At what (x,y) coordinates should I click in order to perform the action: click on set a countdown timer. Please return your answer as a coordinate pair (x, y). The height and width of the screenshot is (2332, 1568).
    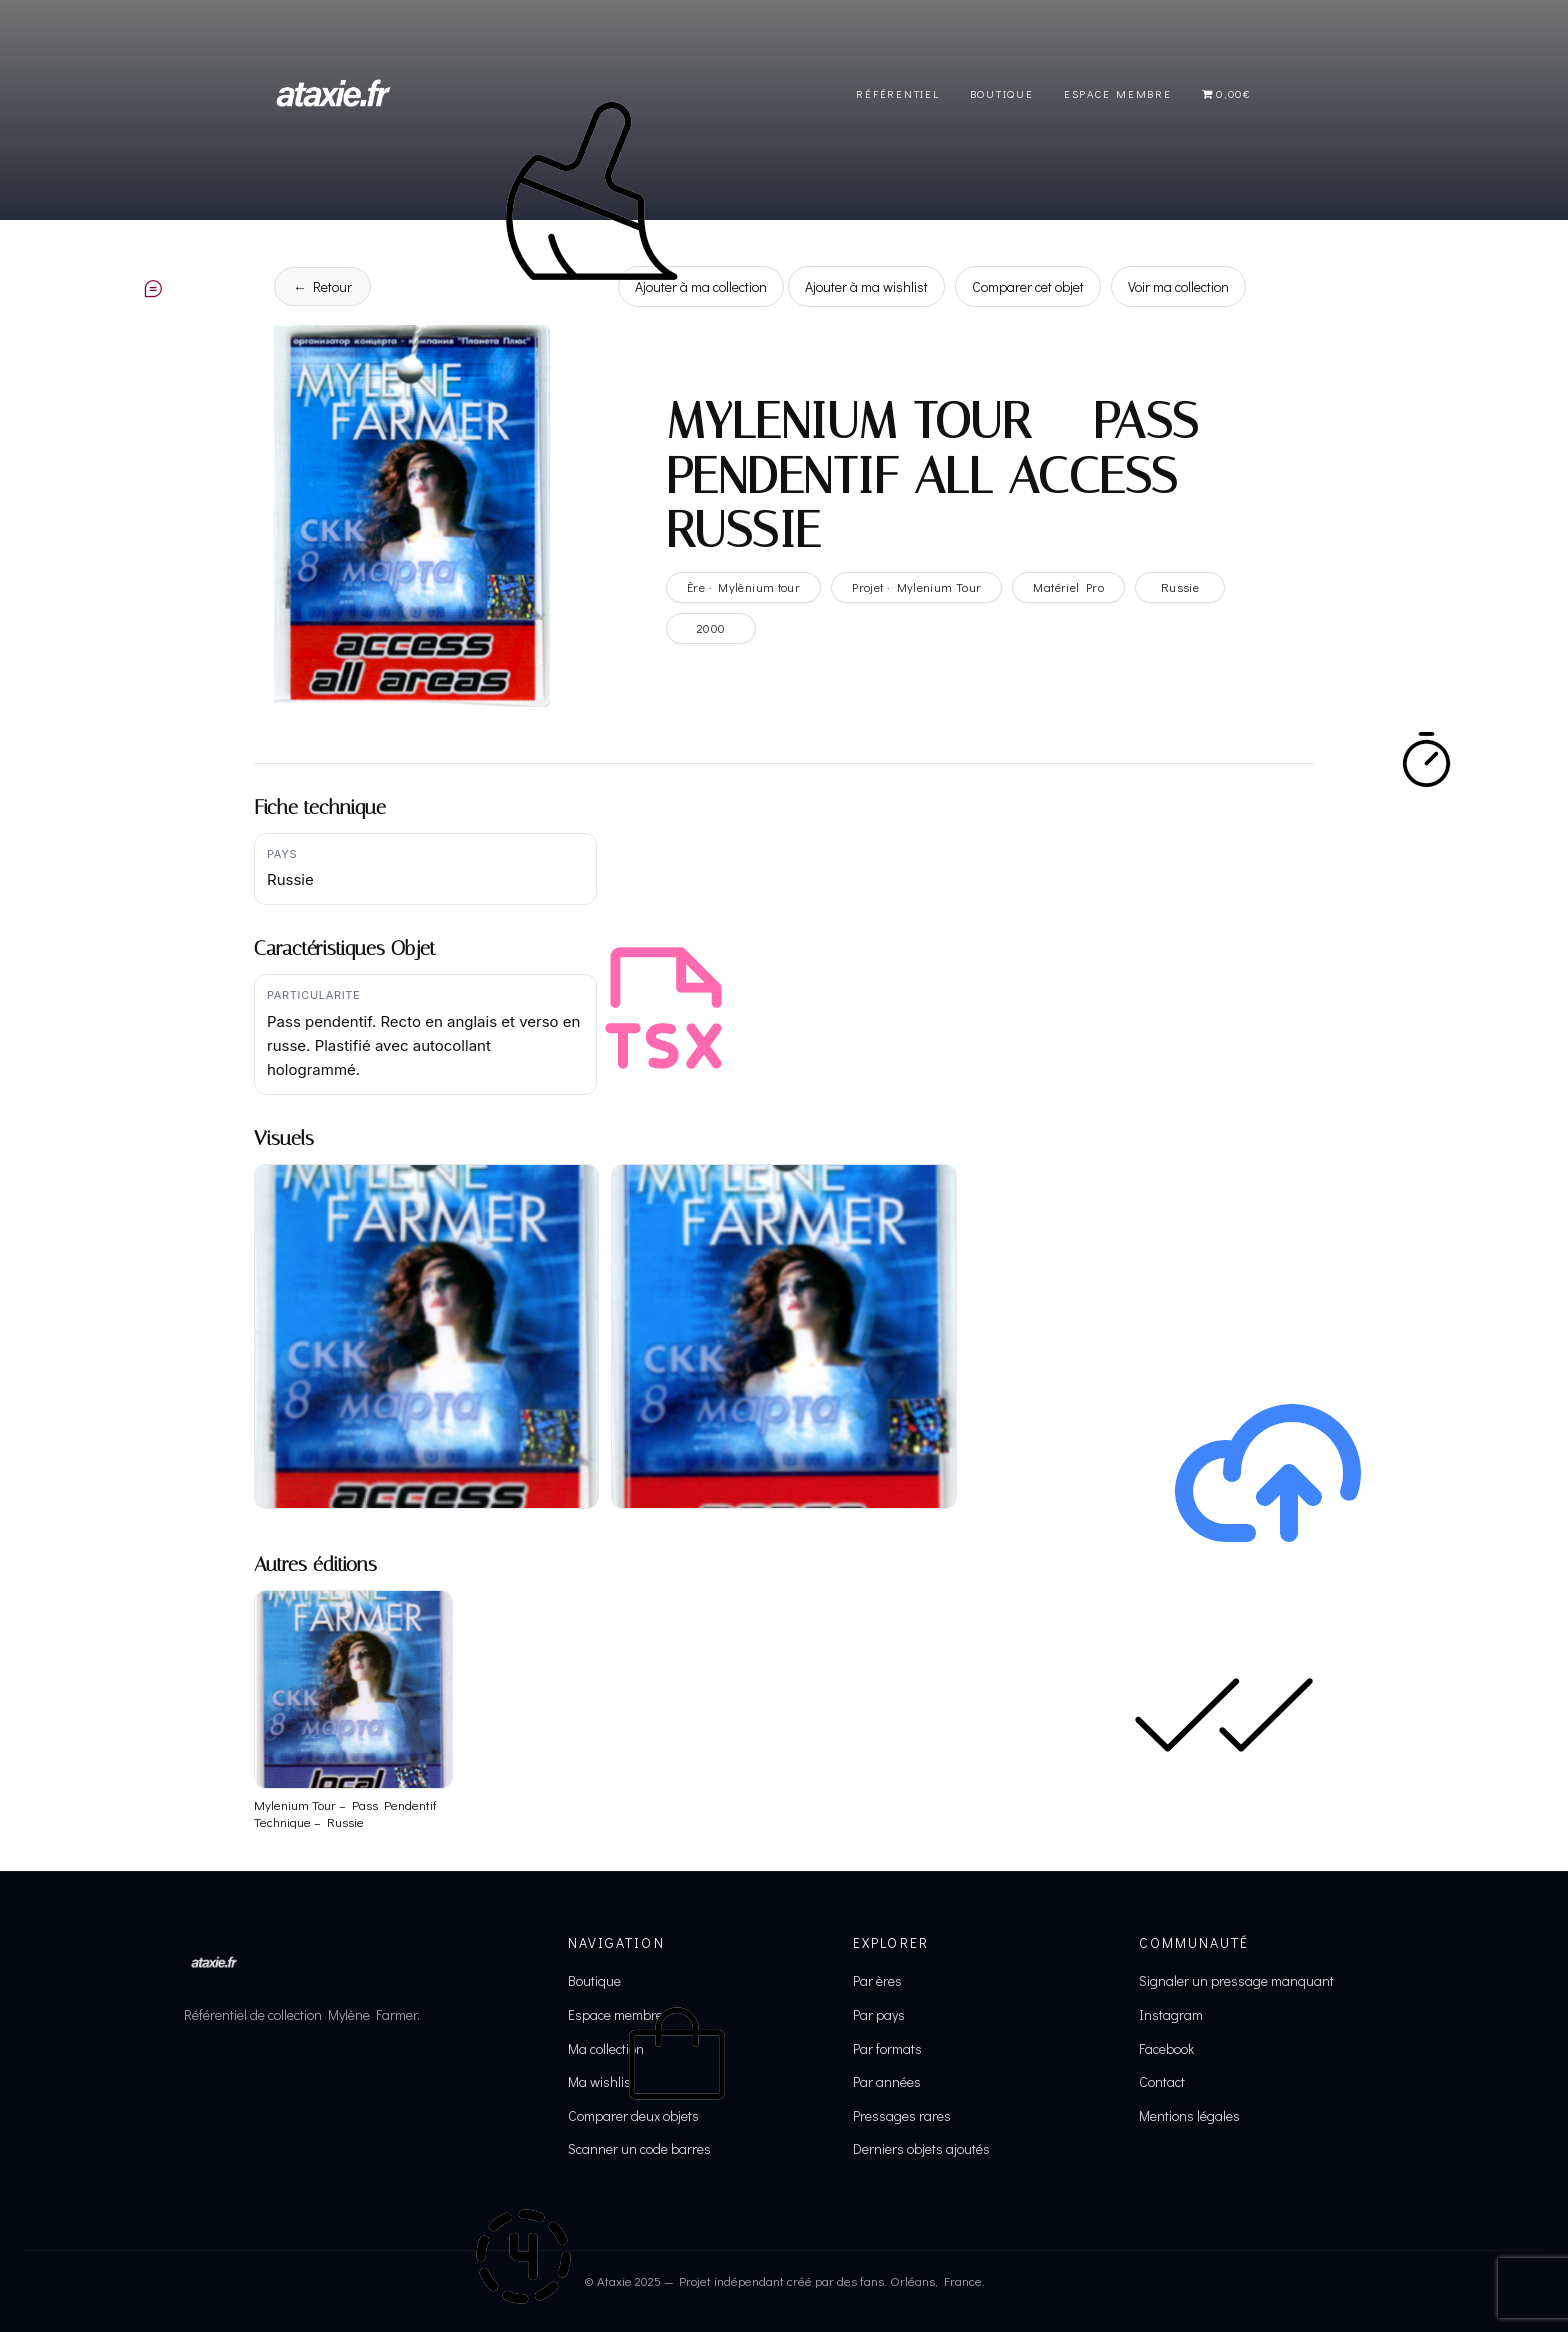
    Looking at the image, I should click on (1426, 761).